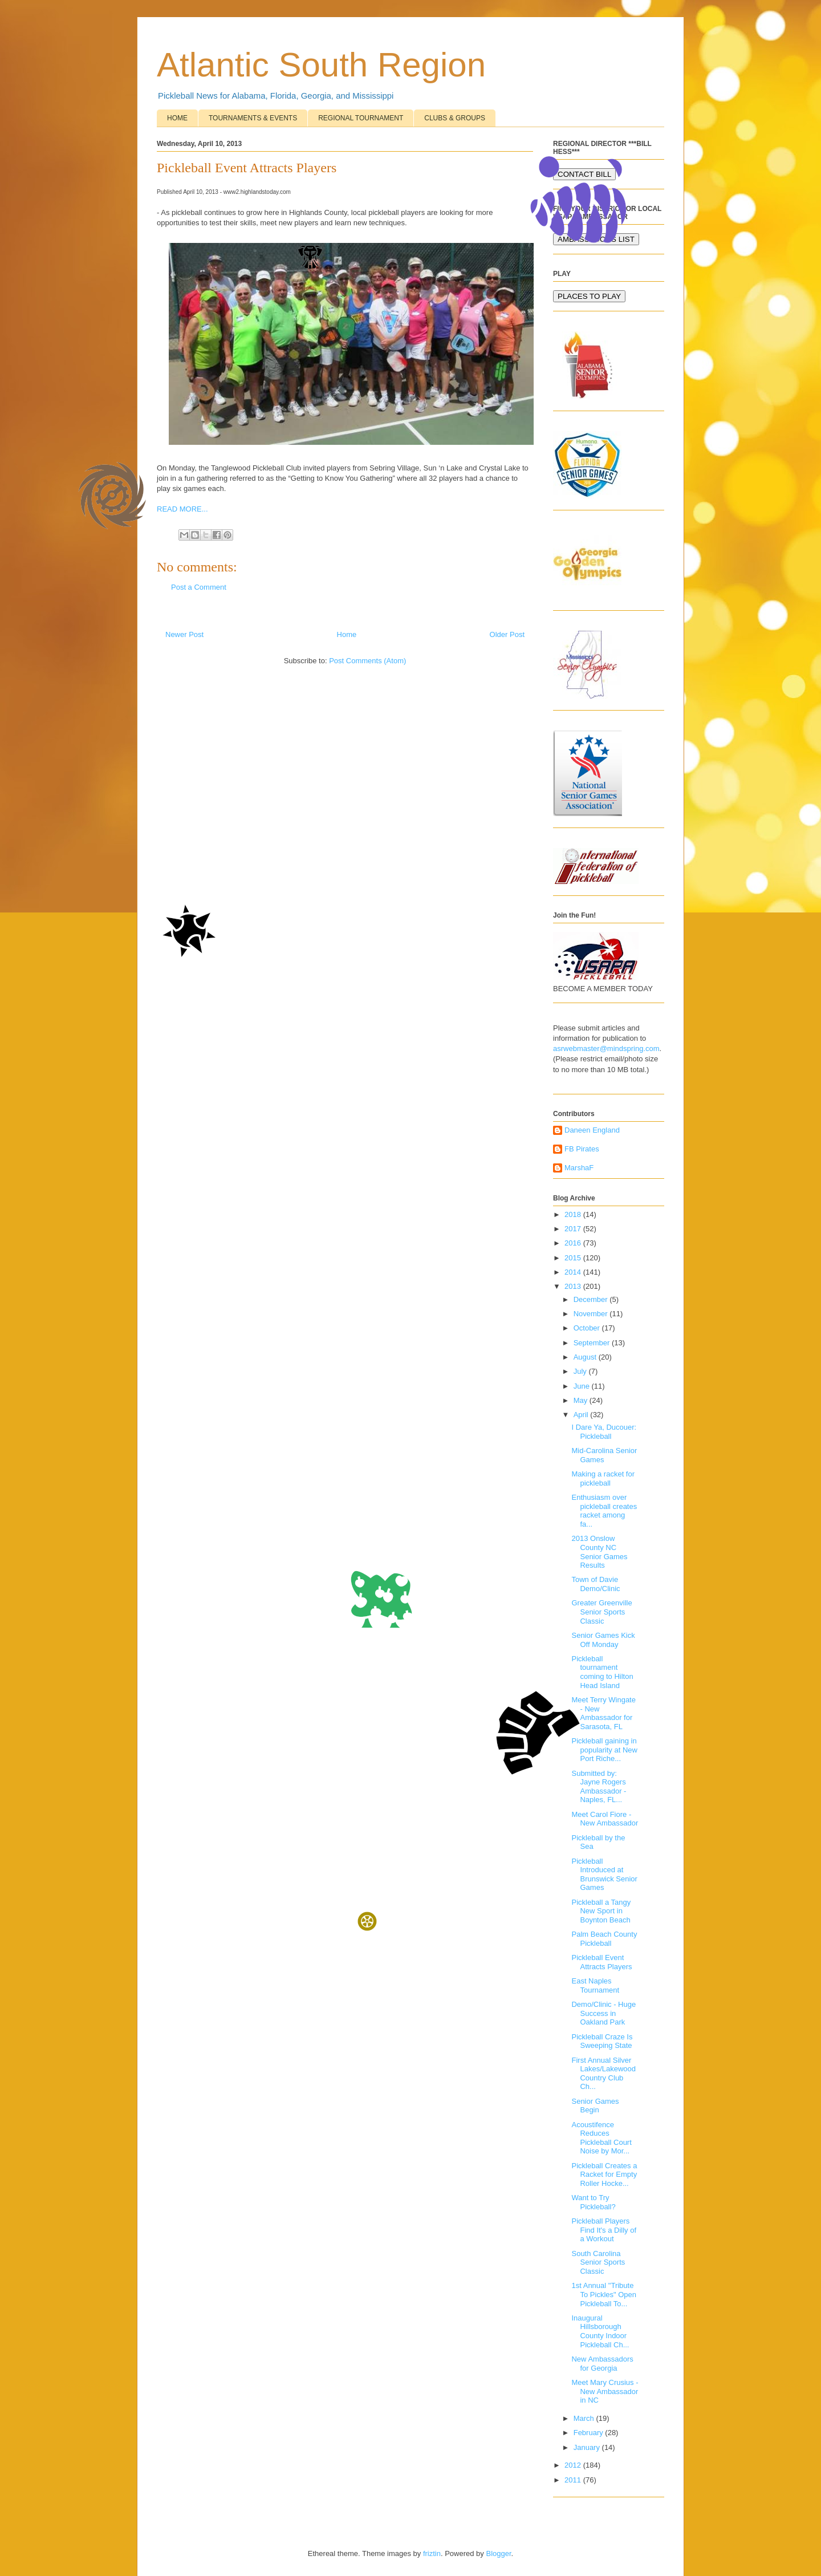 The width and height of the screenshot is (821, 2576). What do you see at coordinates (381, 1597) in the screenshot?
I see `collect or harvest berries` at bounding box center [381, 1597].